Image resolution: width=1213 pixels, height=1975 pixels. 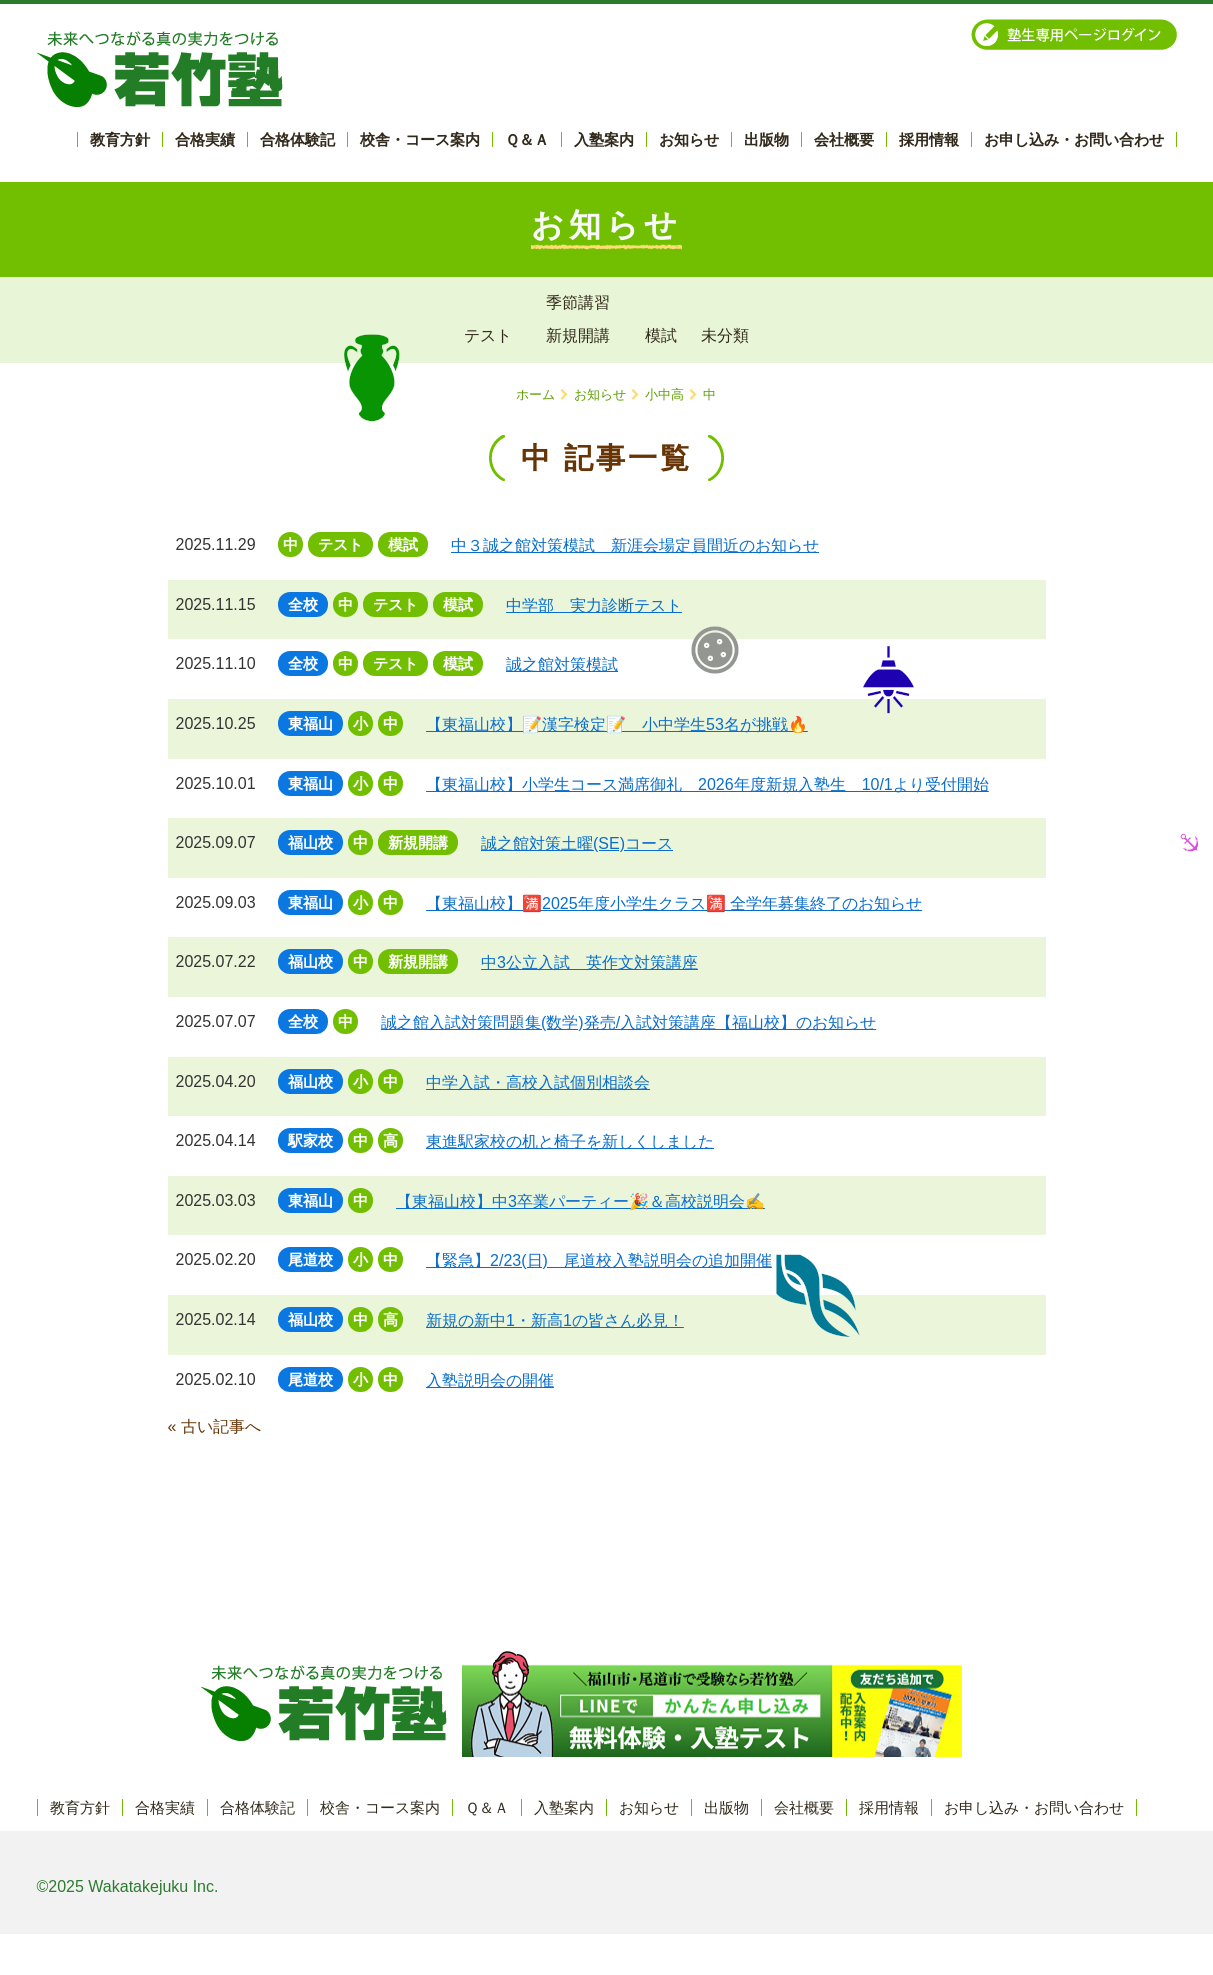 I want to click on toggle ceiling light on/off, so click(x=888, y=679).